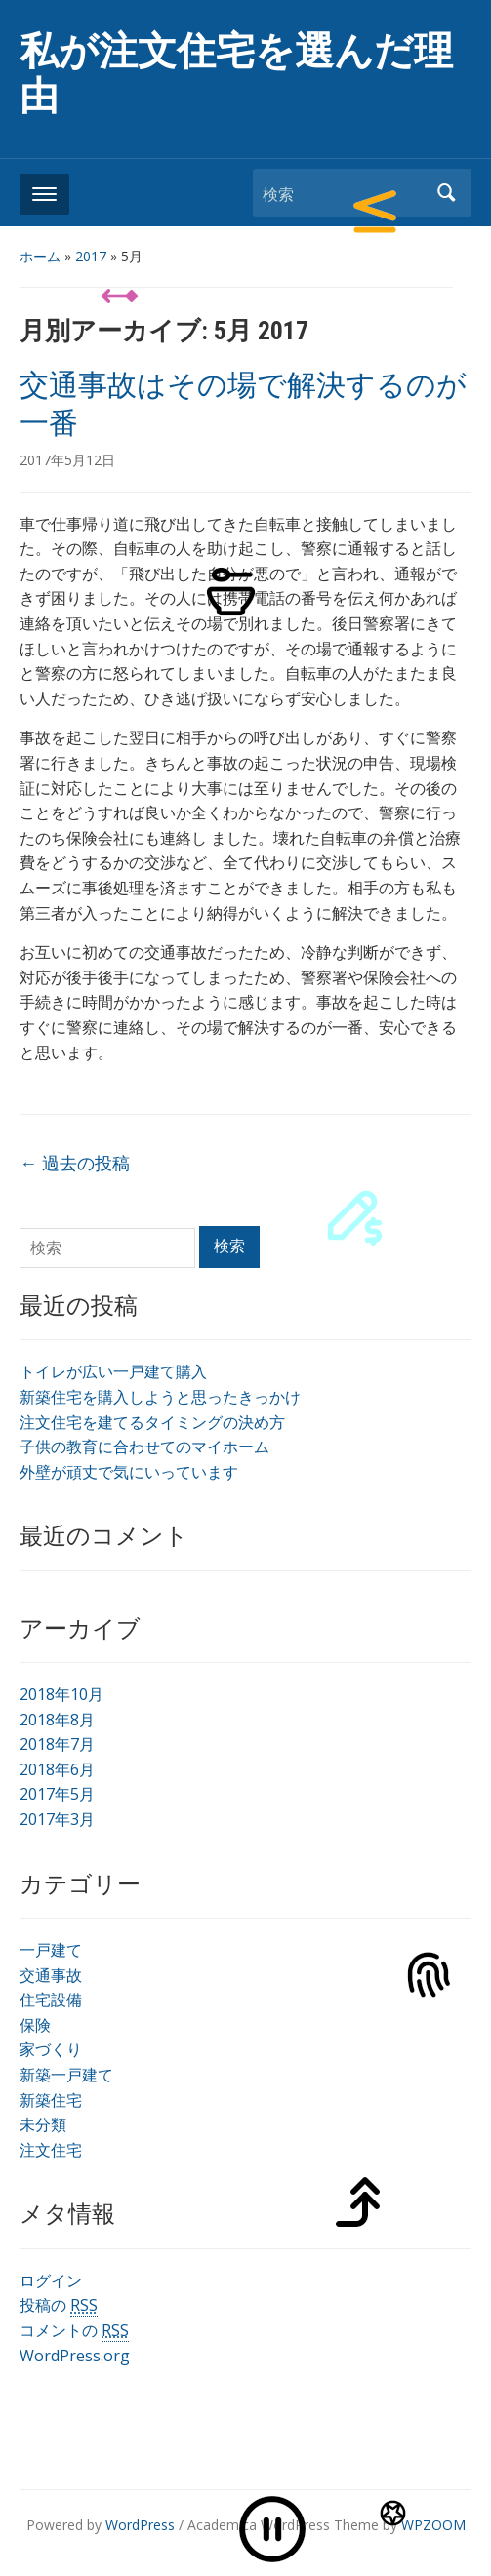 The image size is (491, 2576). I want to click on enable biometric authentication, so click(428, 1974).